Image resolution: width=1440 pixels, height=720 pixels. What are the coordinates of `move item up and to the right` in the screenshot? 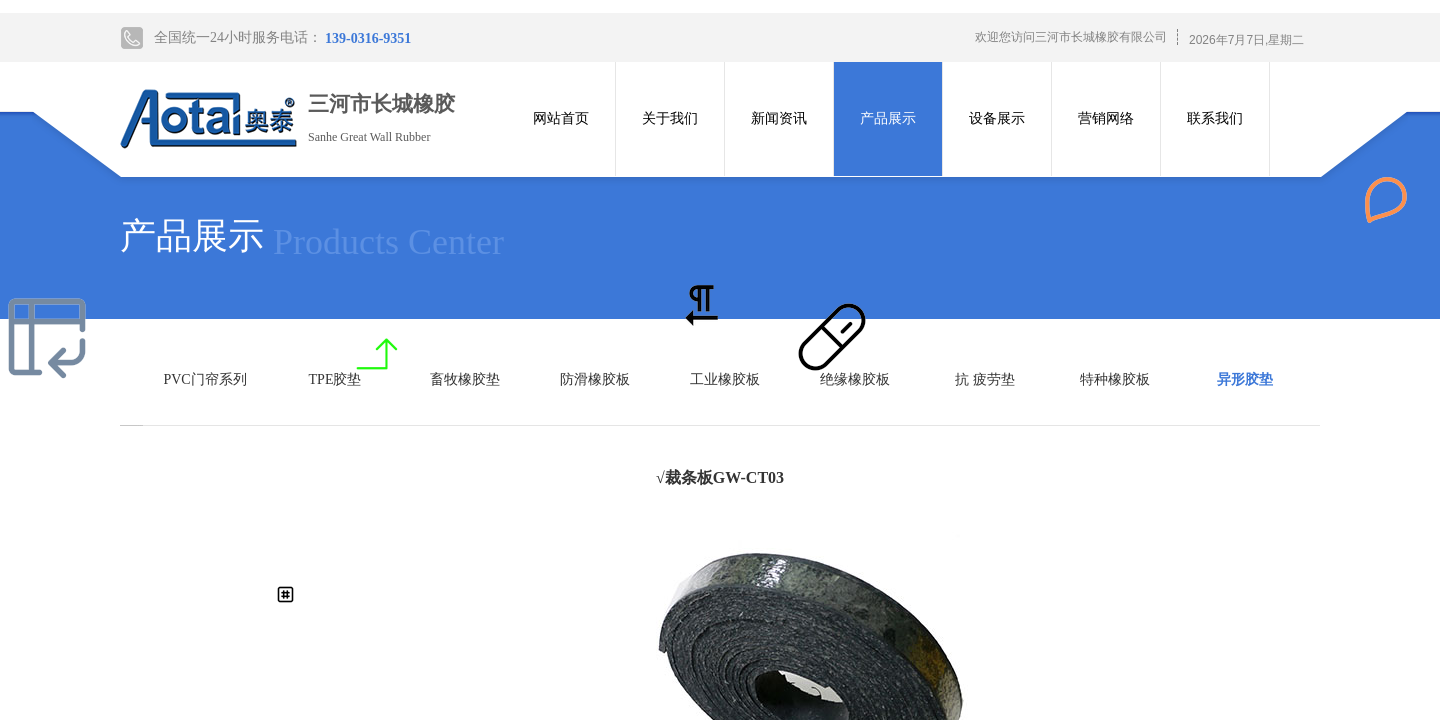 It's located at (378, 355).